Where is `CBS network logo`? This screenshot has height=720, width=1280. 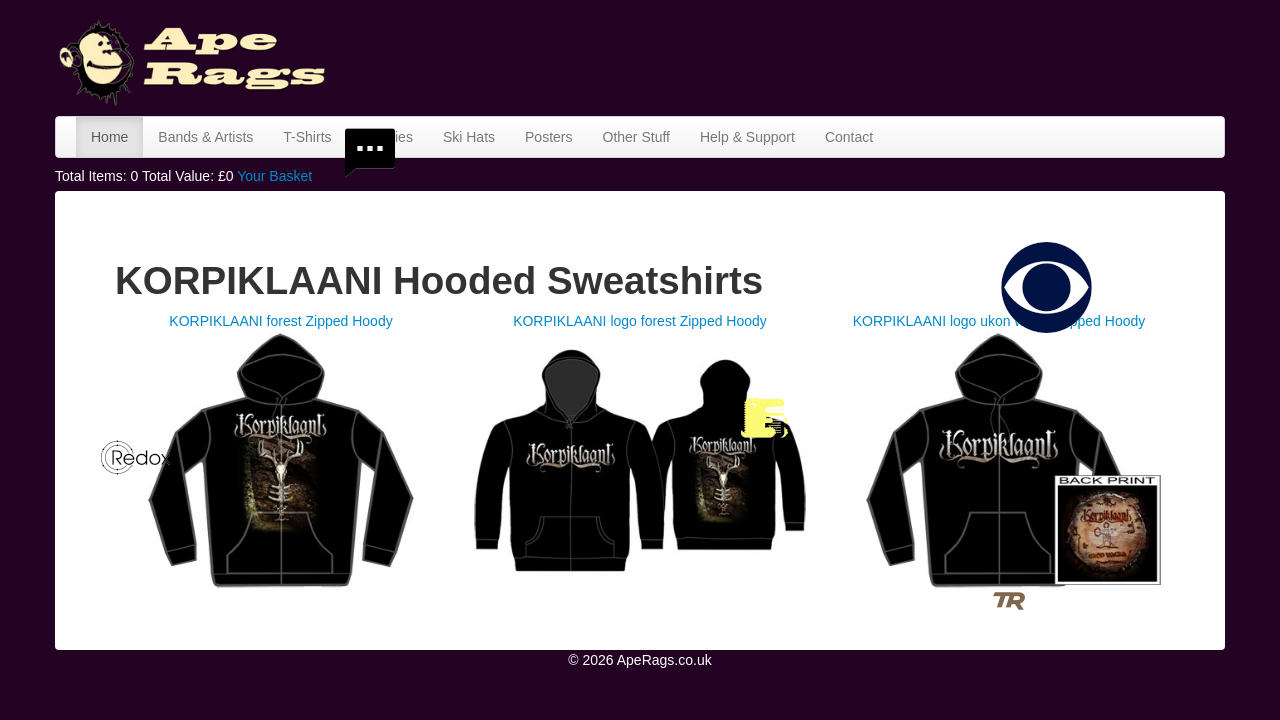 CBS network logo is located at coordinates (1046, 287).